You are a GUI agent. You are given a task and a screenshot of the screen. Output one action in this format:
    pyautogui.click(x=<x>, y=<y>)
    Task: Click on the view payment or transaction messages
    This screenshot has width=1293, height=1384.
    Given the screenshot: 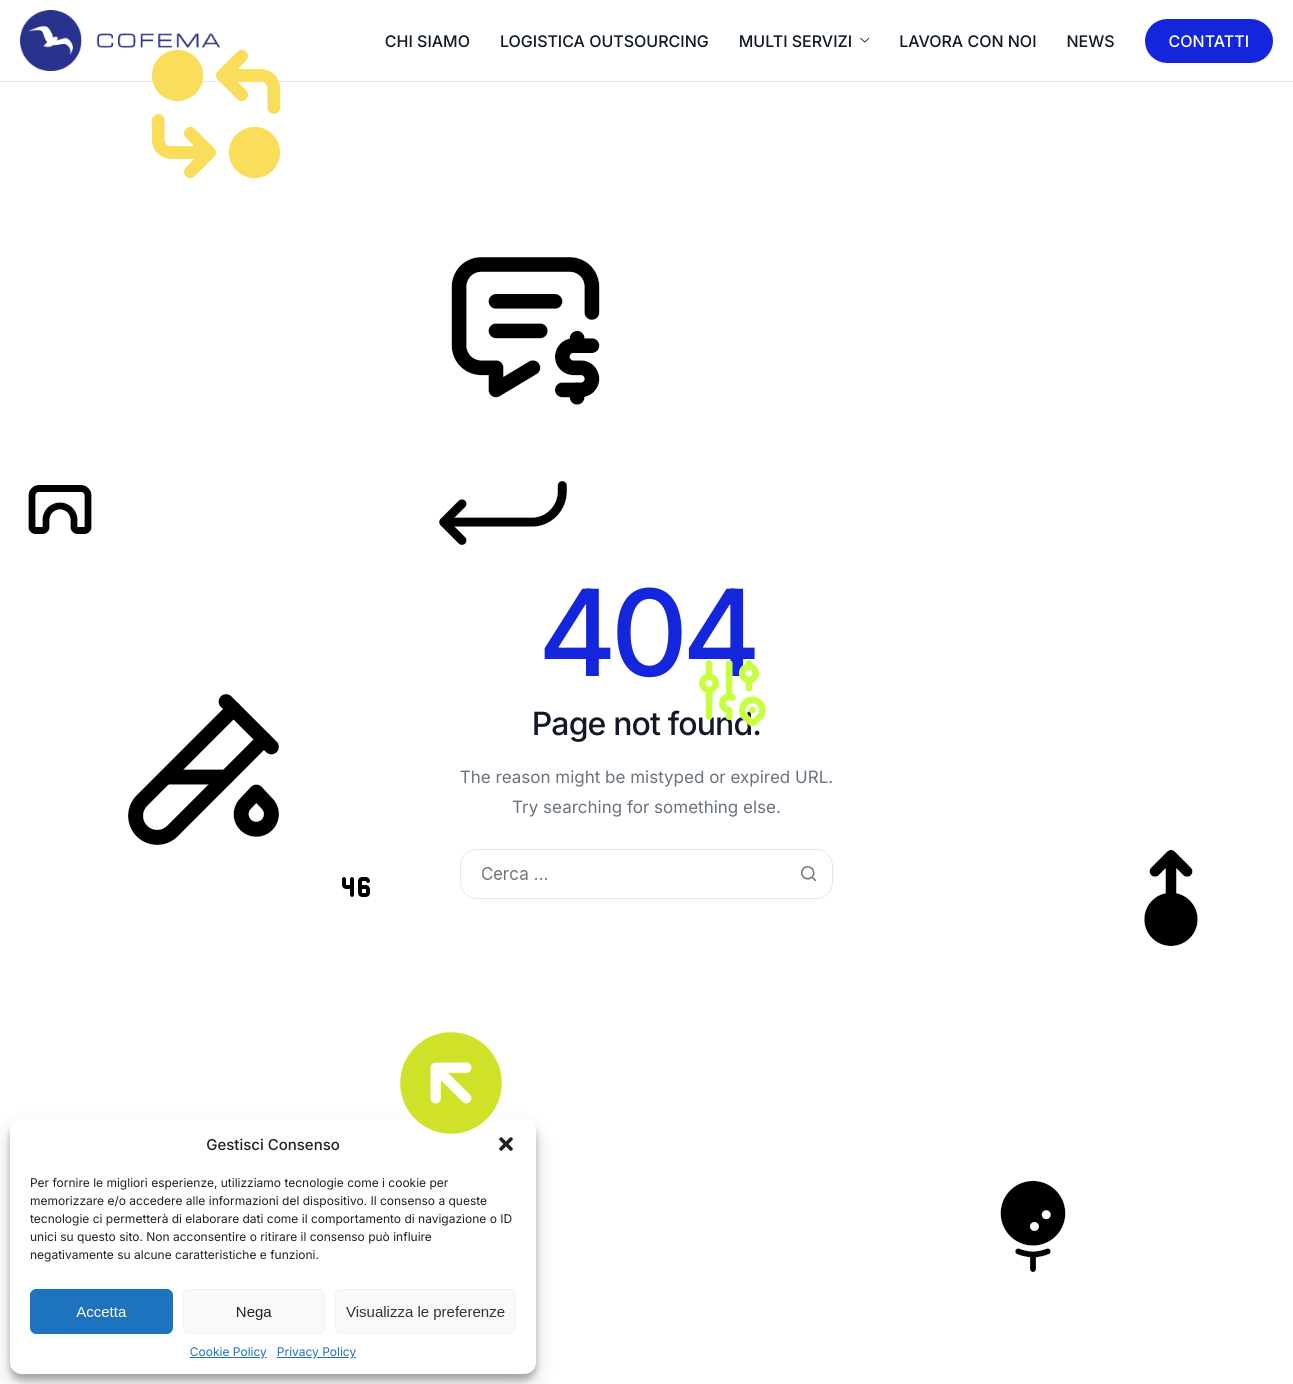 What is the action you would take?
    pyautogui.click(x=525, y=323)
    